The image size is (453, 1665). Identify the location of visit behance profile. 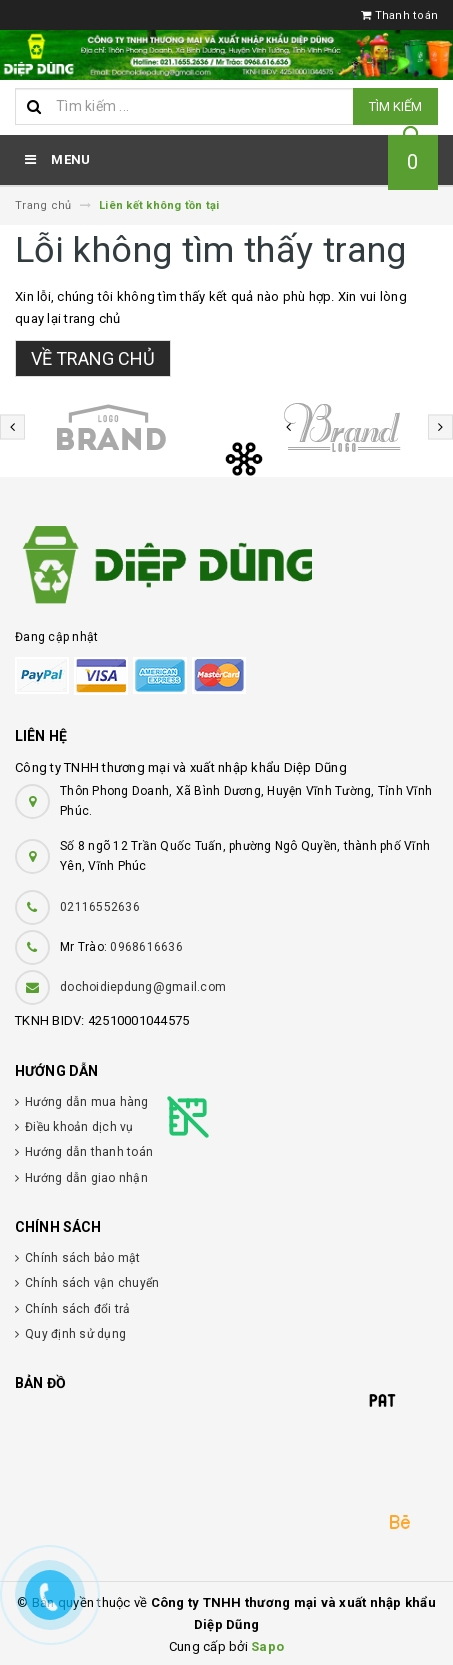
(400, 1522).